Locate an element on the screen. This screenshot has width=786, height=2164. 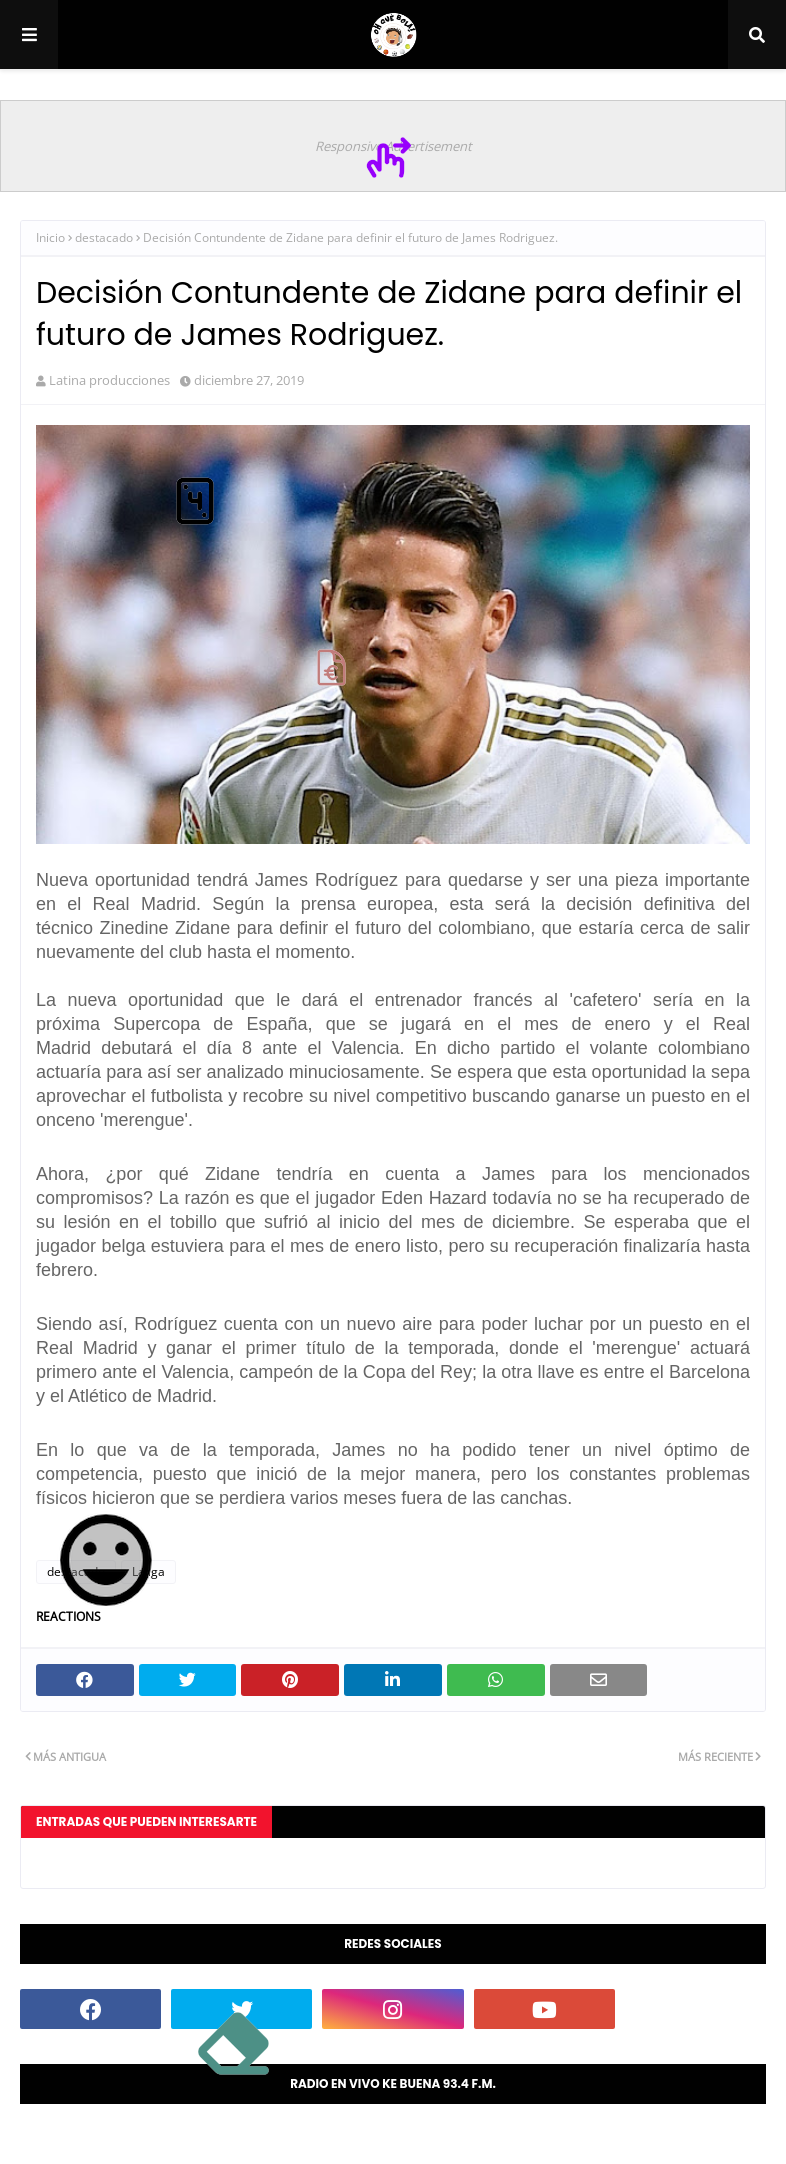
select your current mood or emotional state is located at coordinates (106, 1560).